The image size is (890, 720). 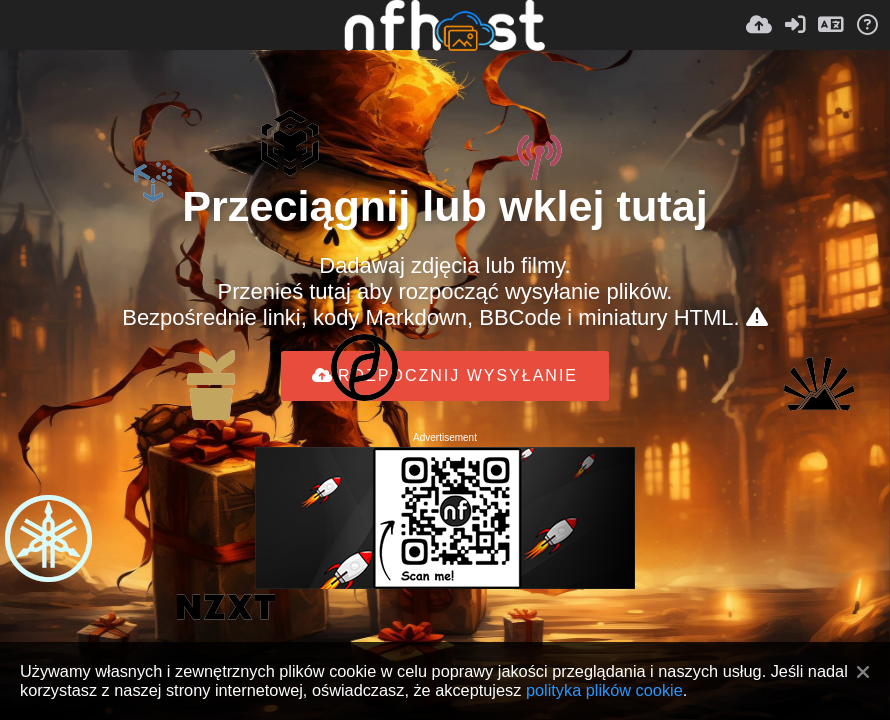 What do you see at coordinates (819, 384) in the screenshot?
I see `open Libera.Chat IRC network` at bounding box center [819, 384].